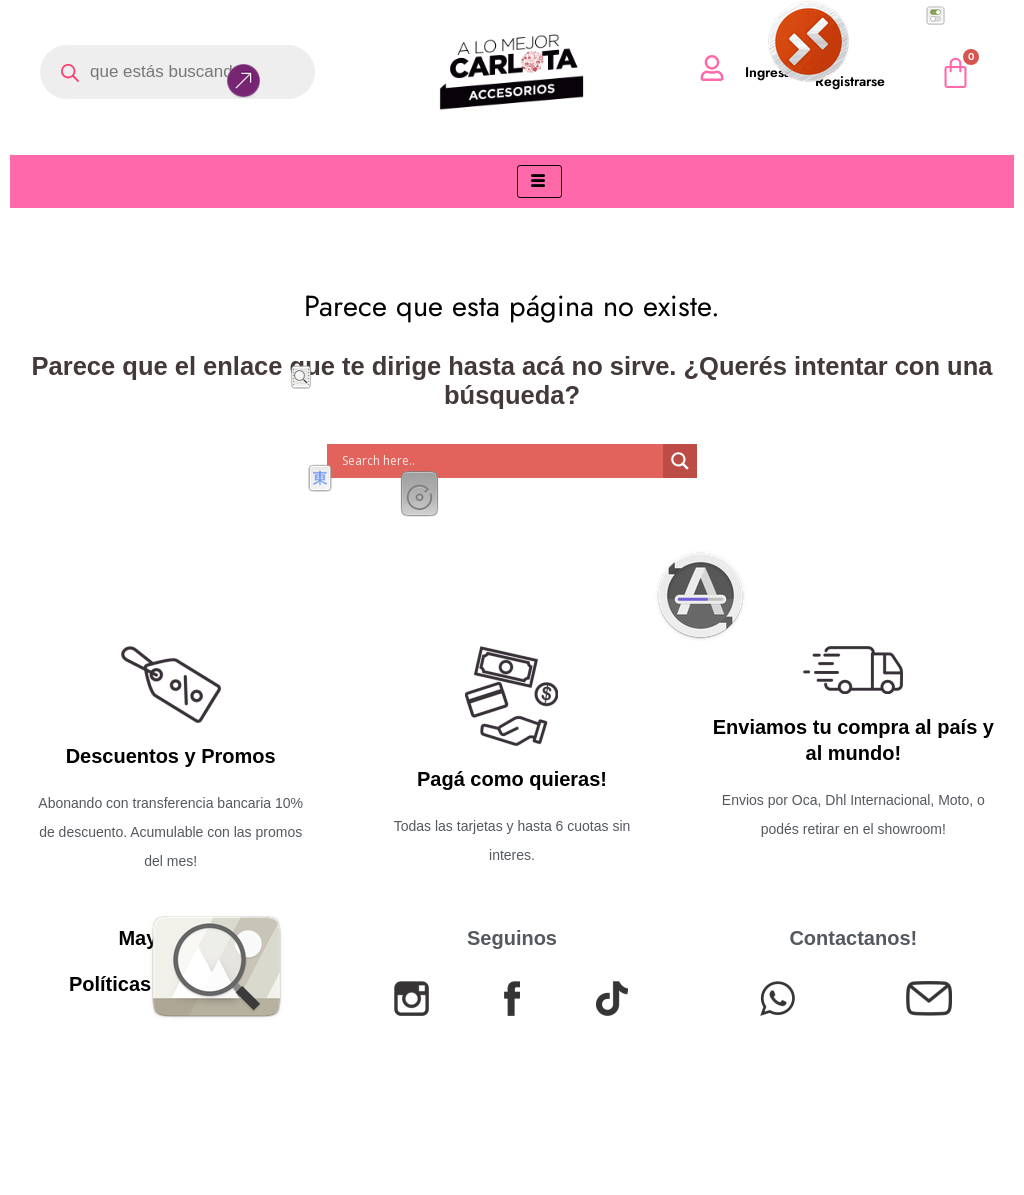 The width and height of the screenshot is (1024, 1195). I want to click on launch the mahjongg tile matching game, so click(320, 478).